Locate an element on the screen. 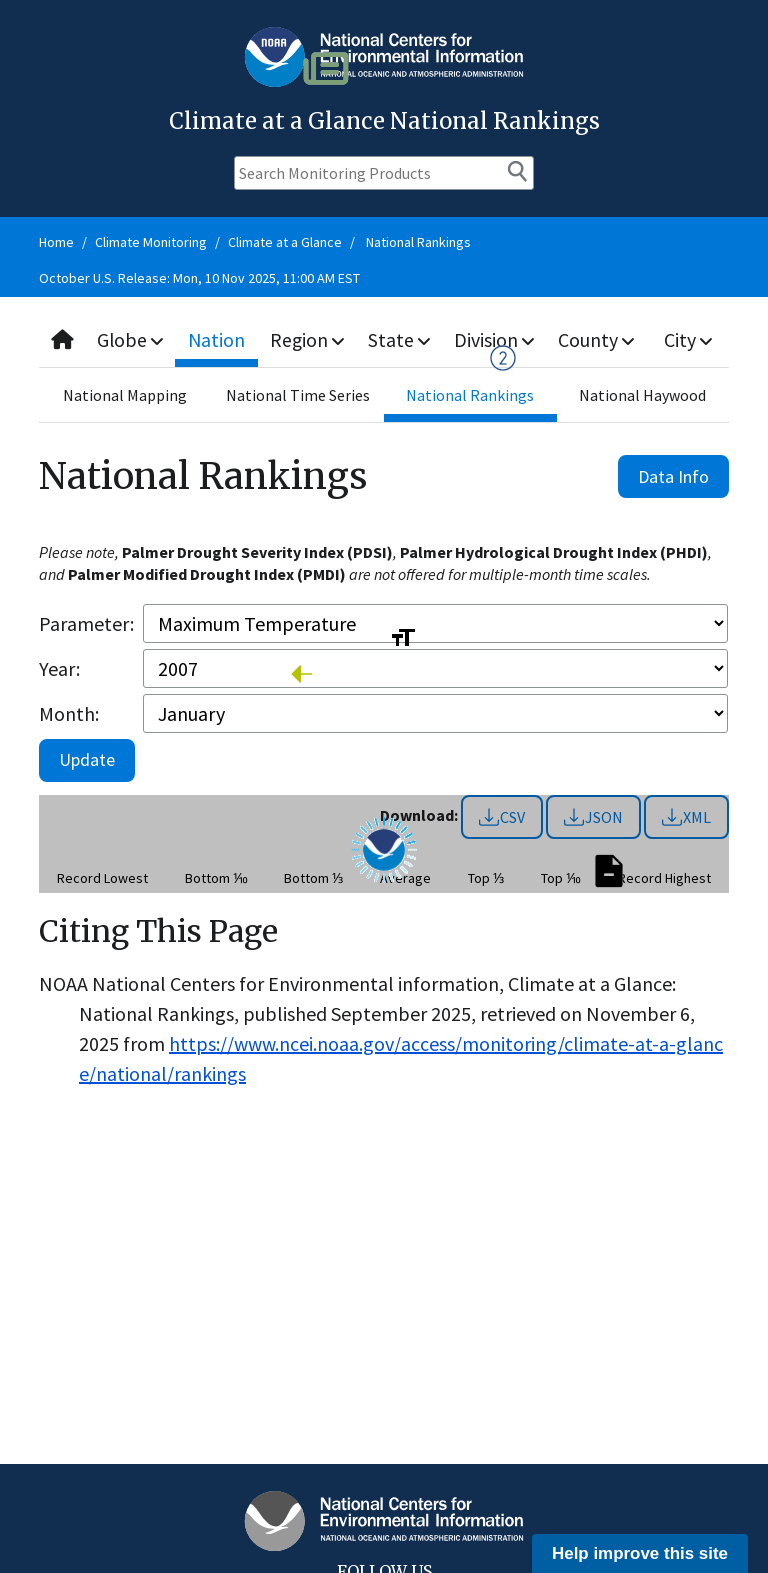 This screenshot has width=768, height=1573. indicates step two in a multi-step process is located at coordinates (503, 358).